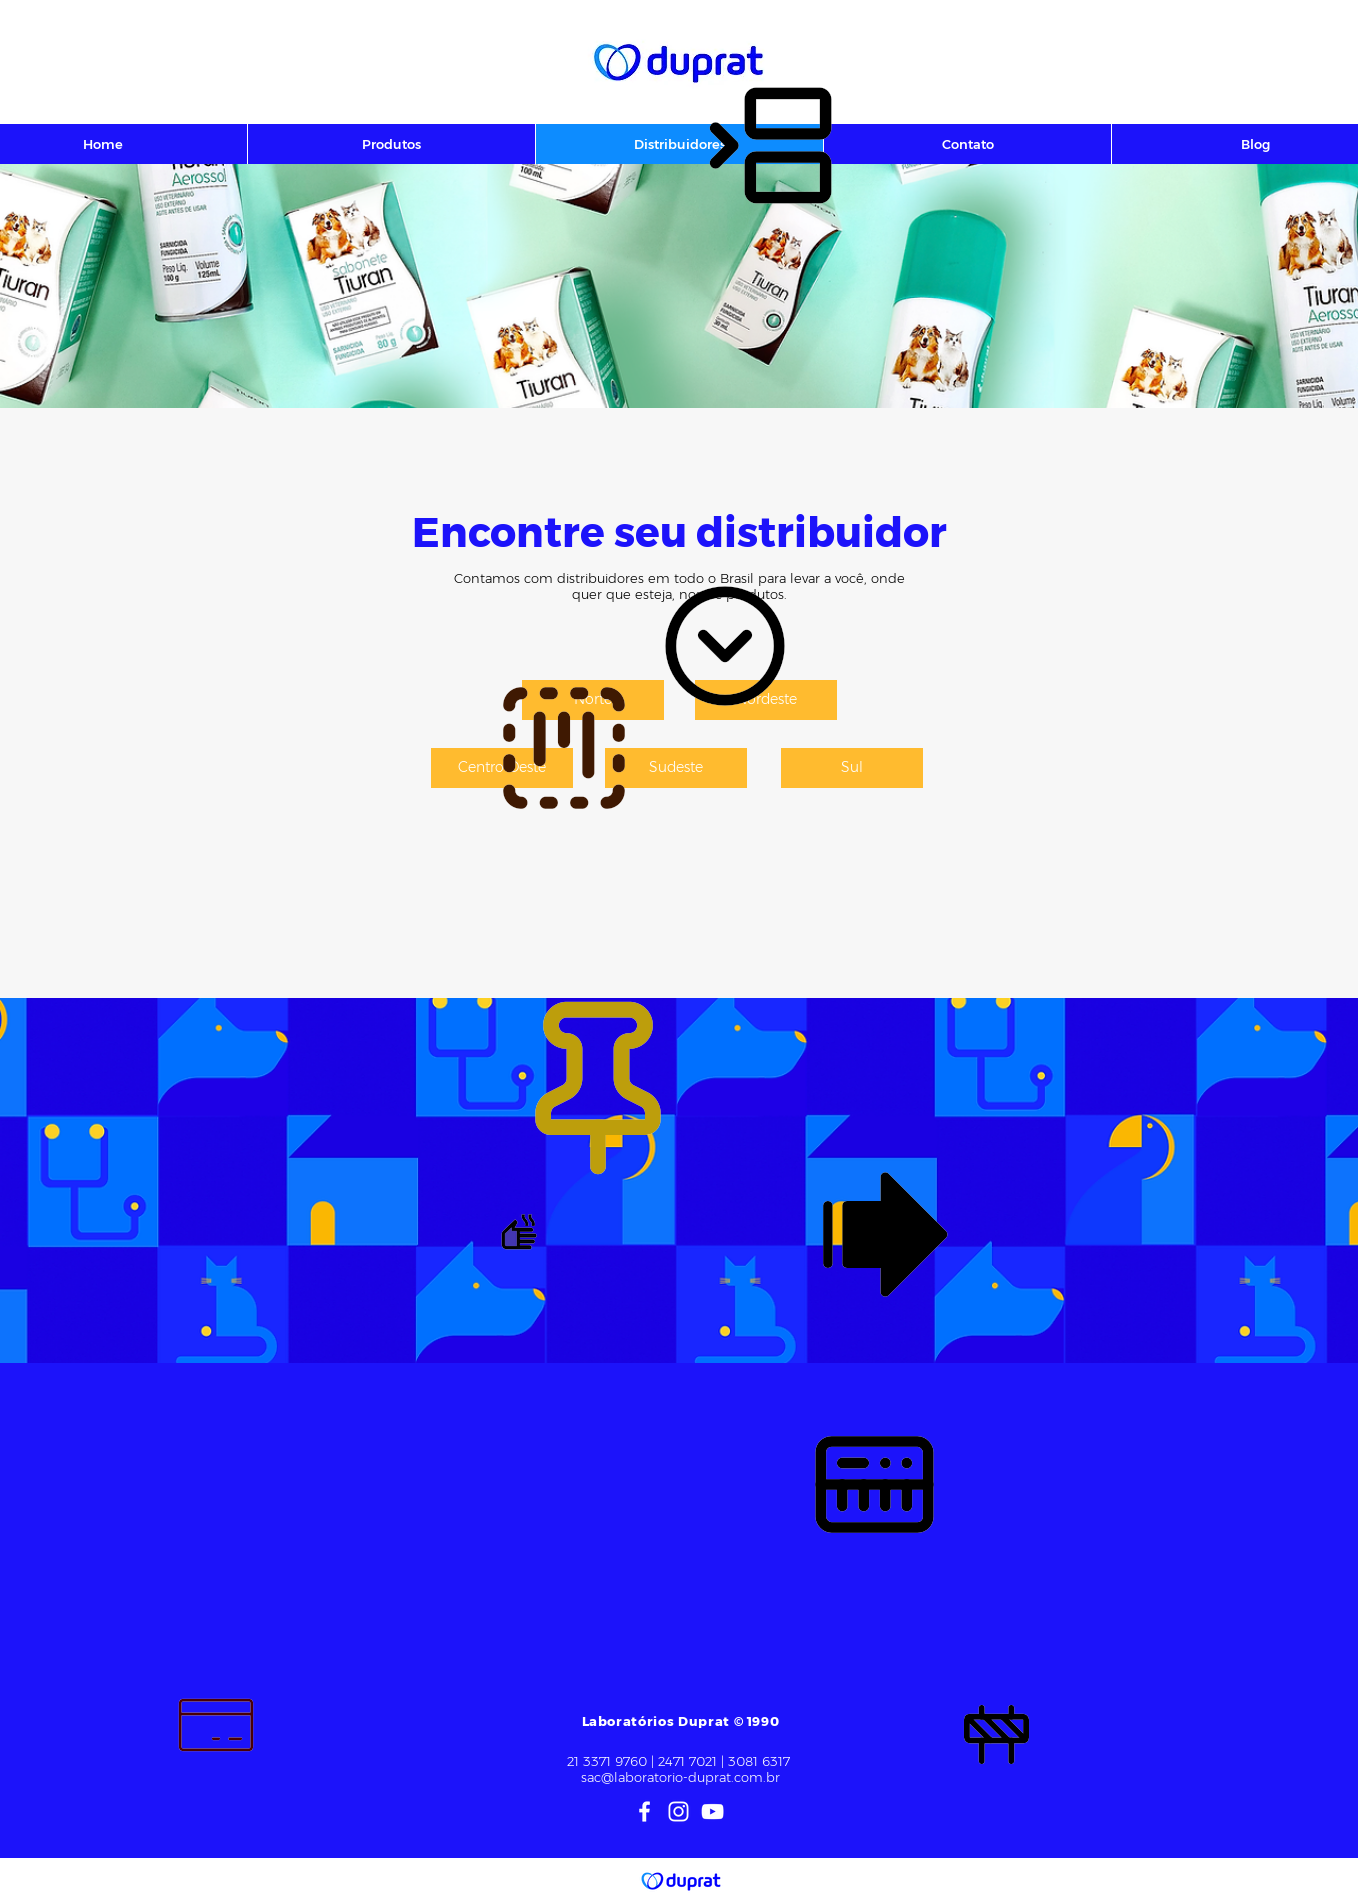 This screenshot has height=1901, width=1358. I want to click on expand to show more content, so click(725, 646).